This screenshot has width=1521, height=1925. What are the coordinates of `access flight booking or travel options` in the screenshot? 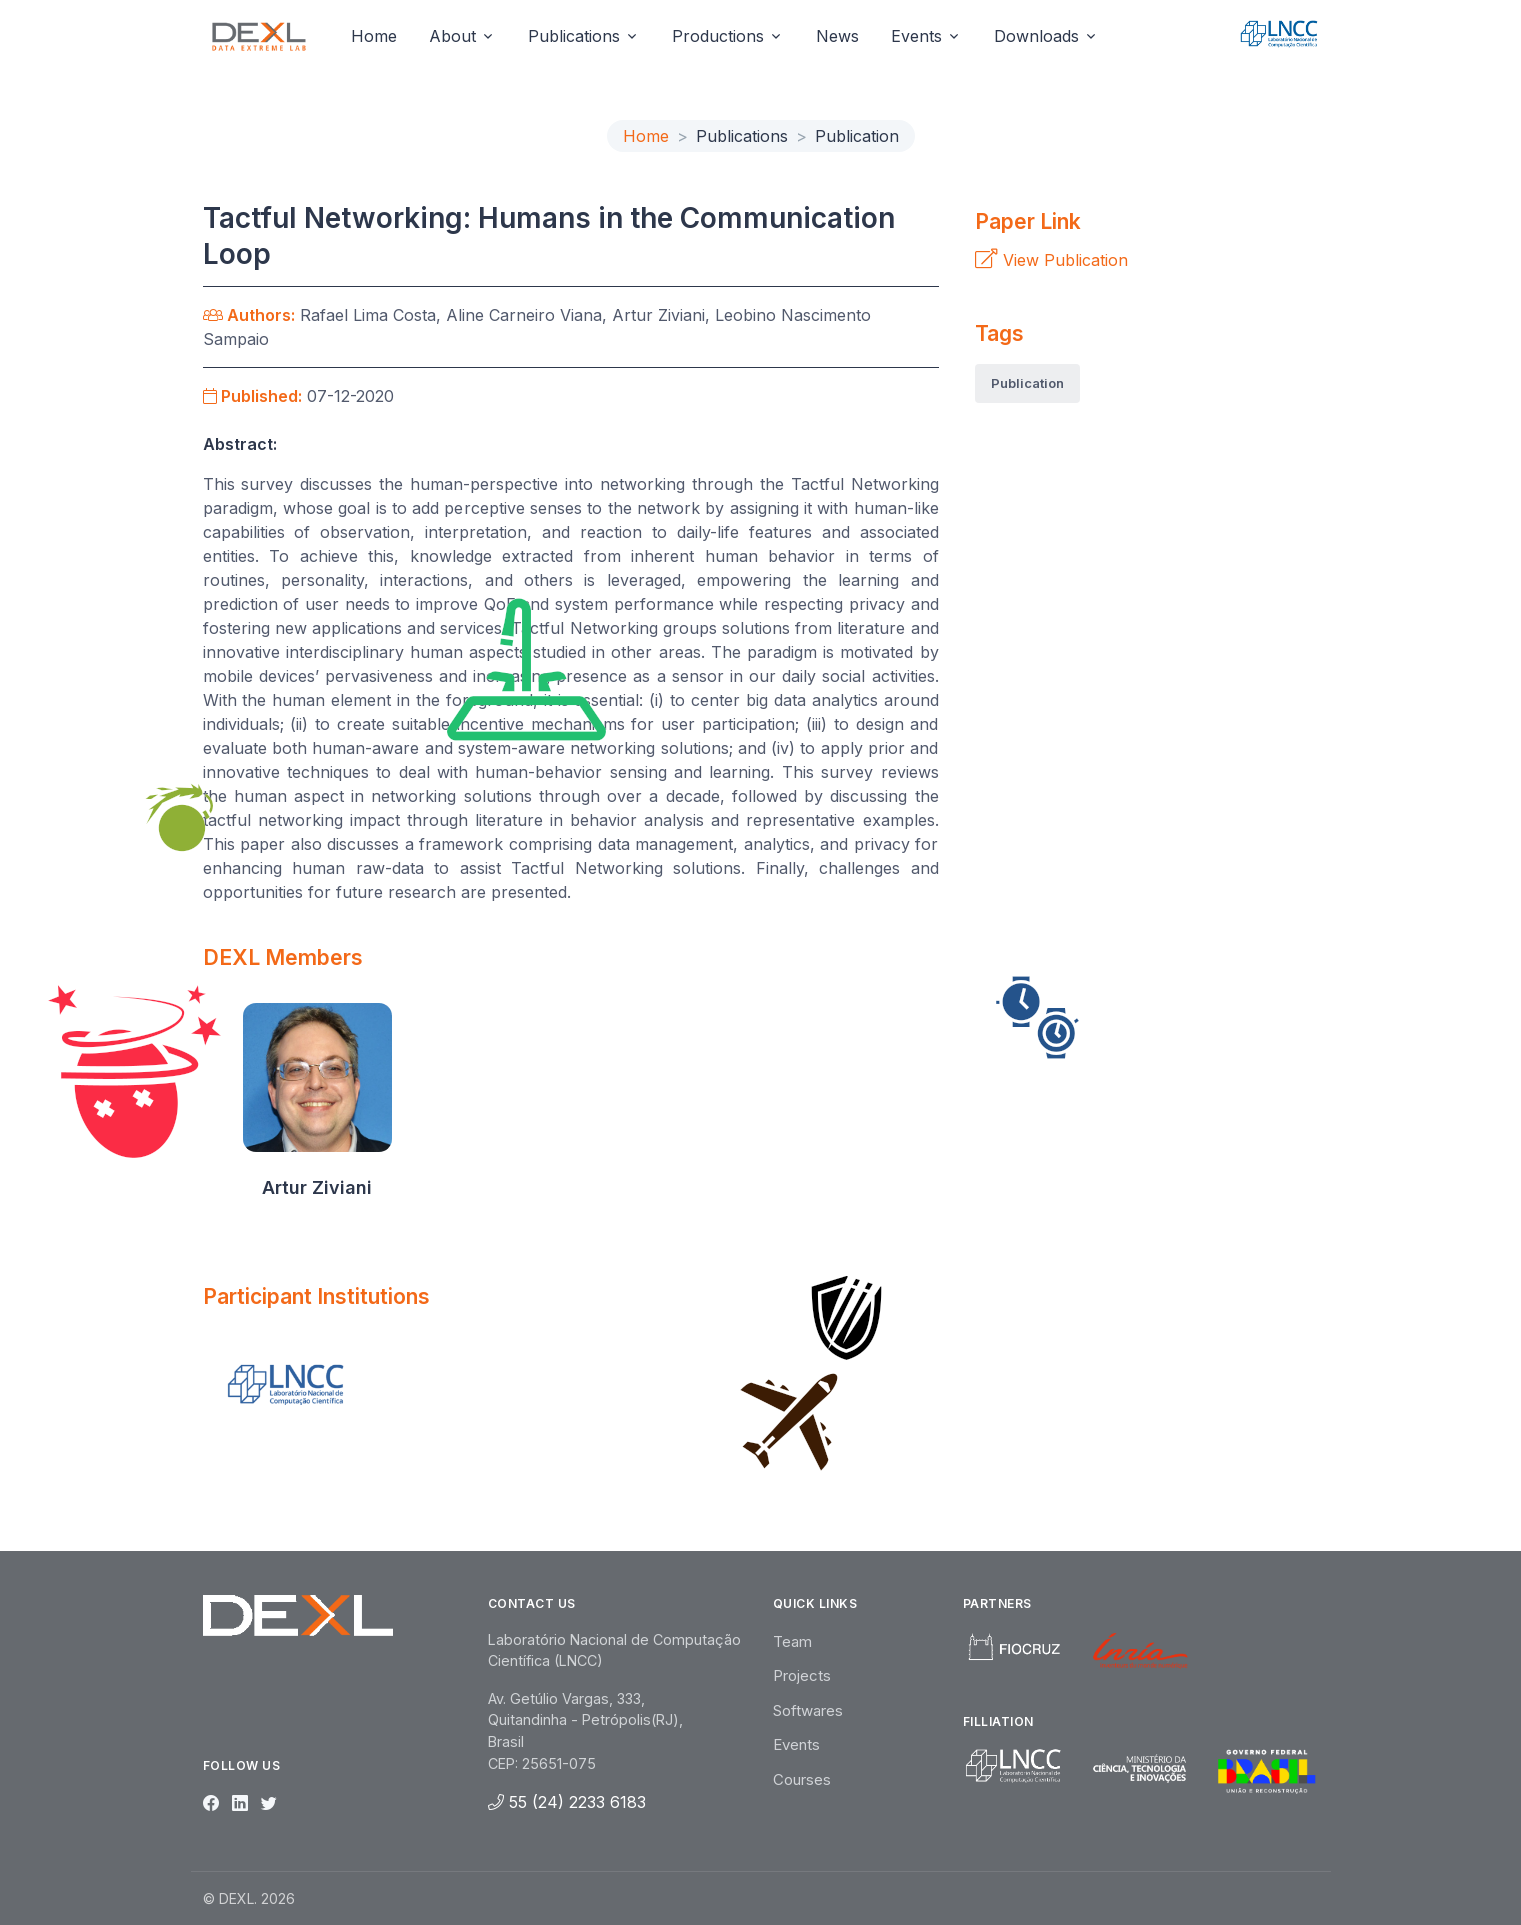 It's located at (787, 1423).